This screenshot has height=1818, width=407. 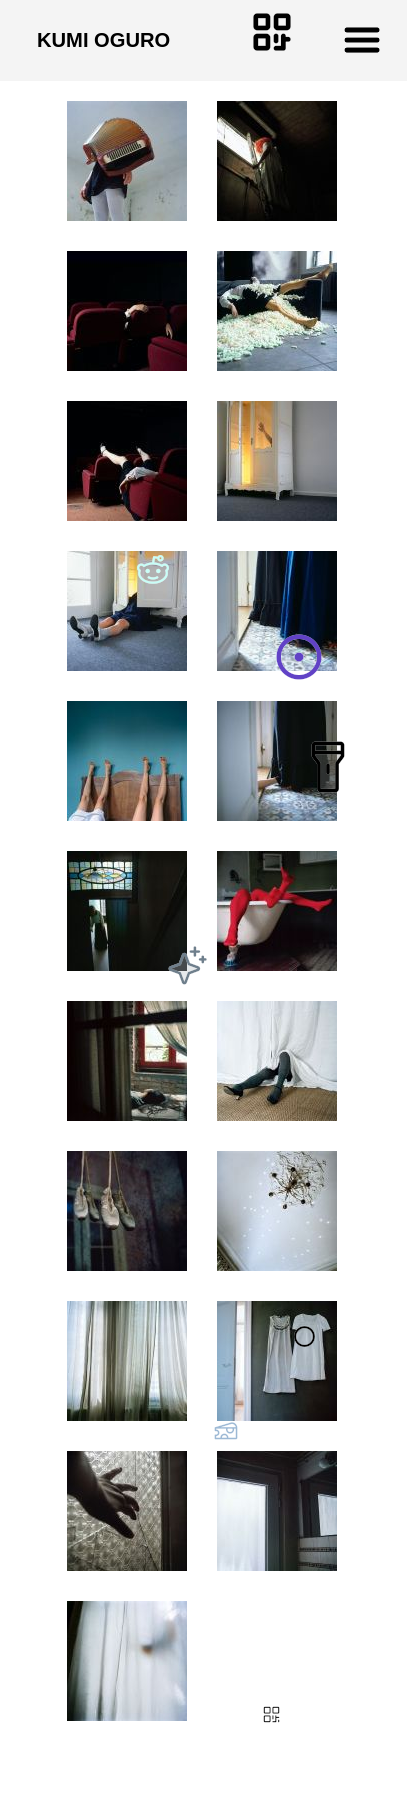 What do you see at coordinates (153, 571) in the screenshot?
I see `open the Reddit app` at bounding box center [153, 571].